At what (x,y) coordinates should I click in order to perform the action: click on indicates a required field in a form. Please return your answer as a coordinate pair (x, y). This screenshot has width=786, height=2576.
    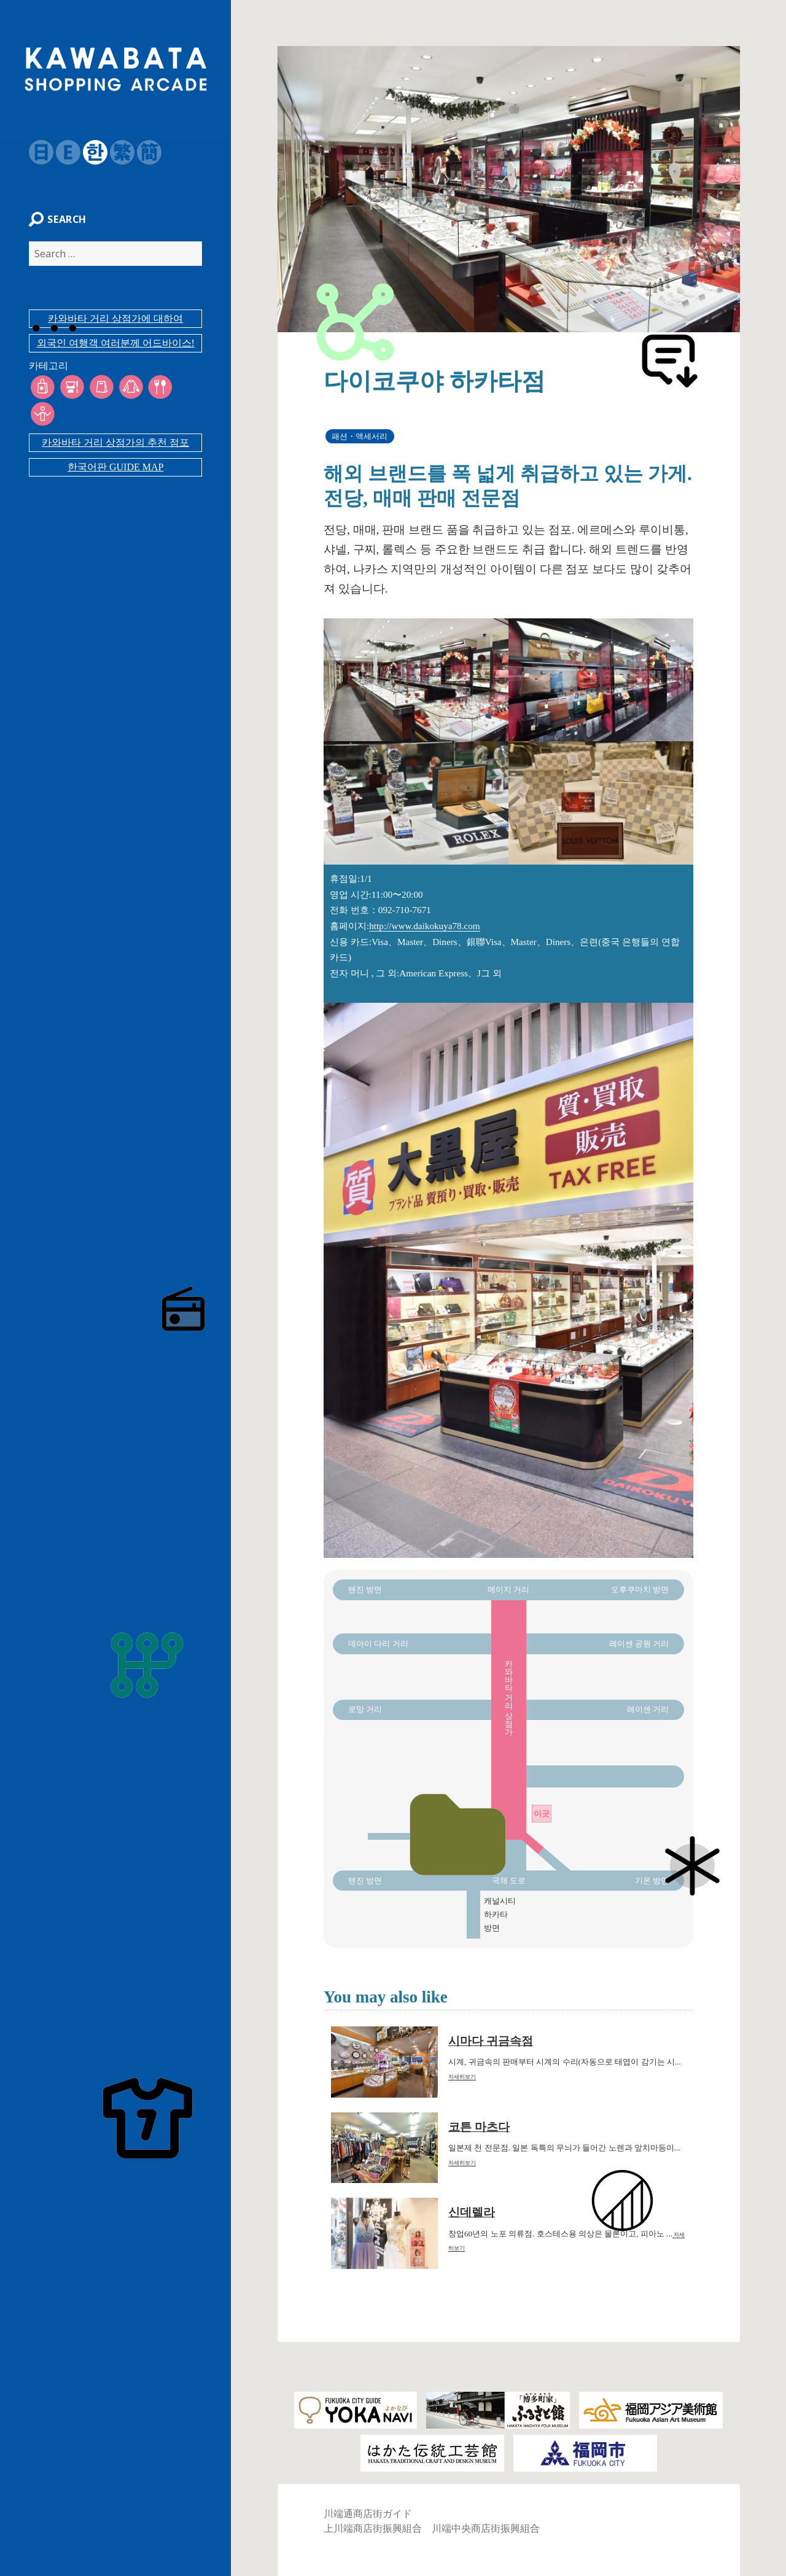
    Looking at the image, I should click on (692, 1866).